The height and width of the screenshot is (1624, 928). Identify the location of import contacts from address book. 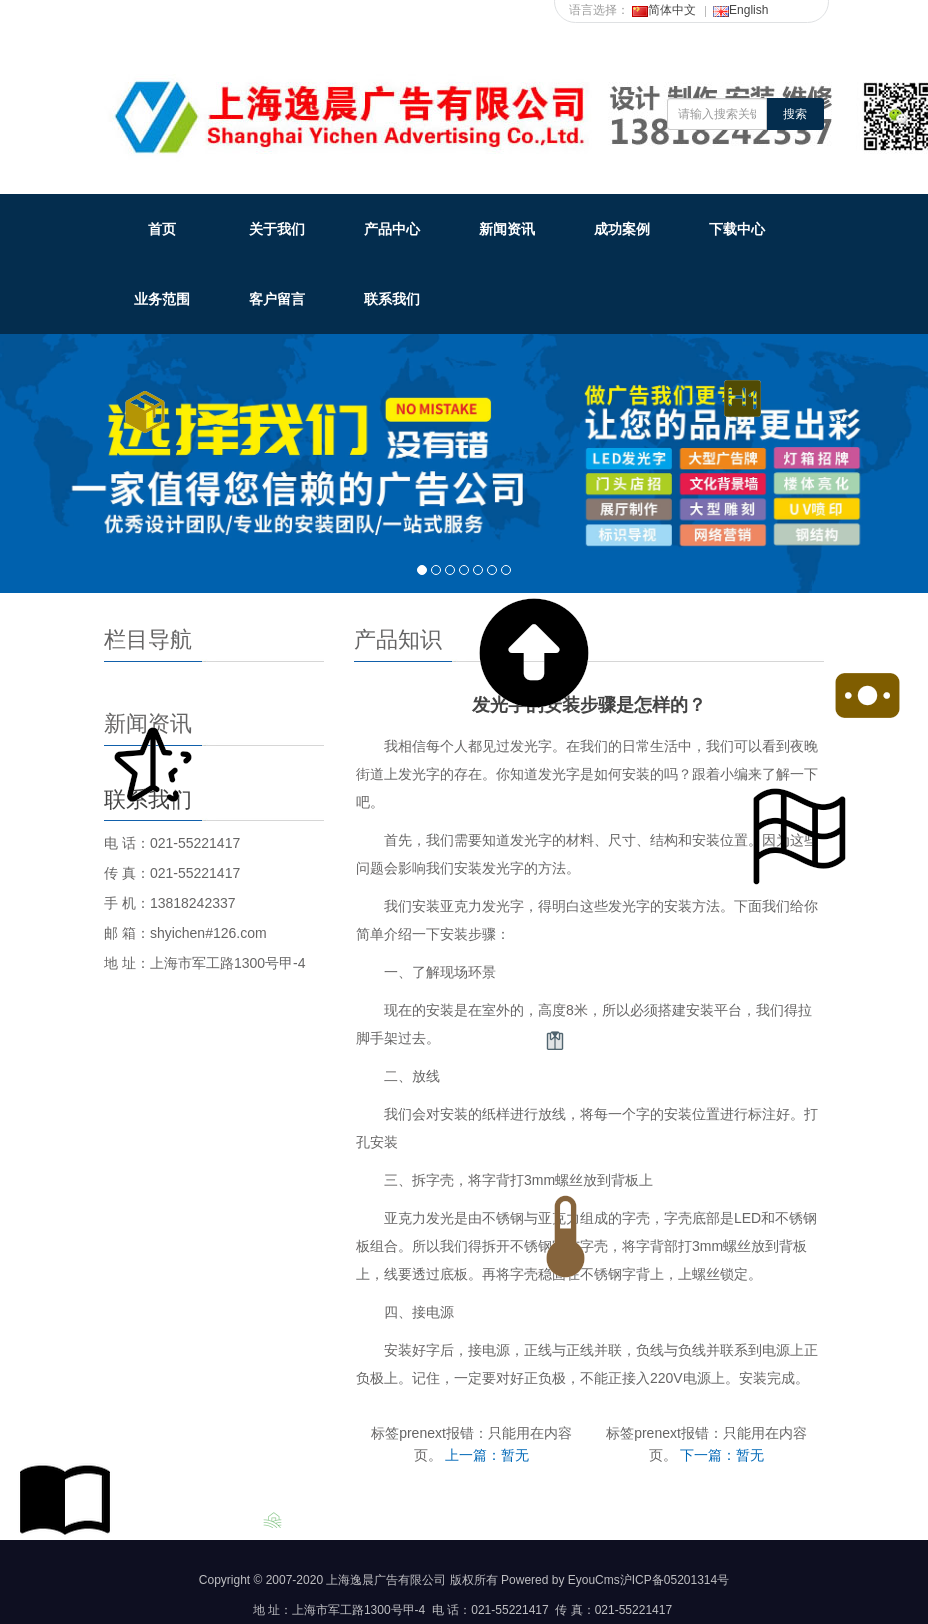
(65, 1496).